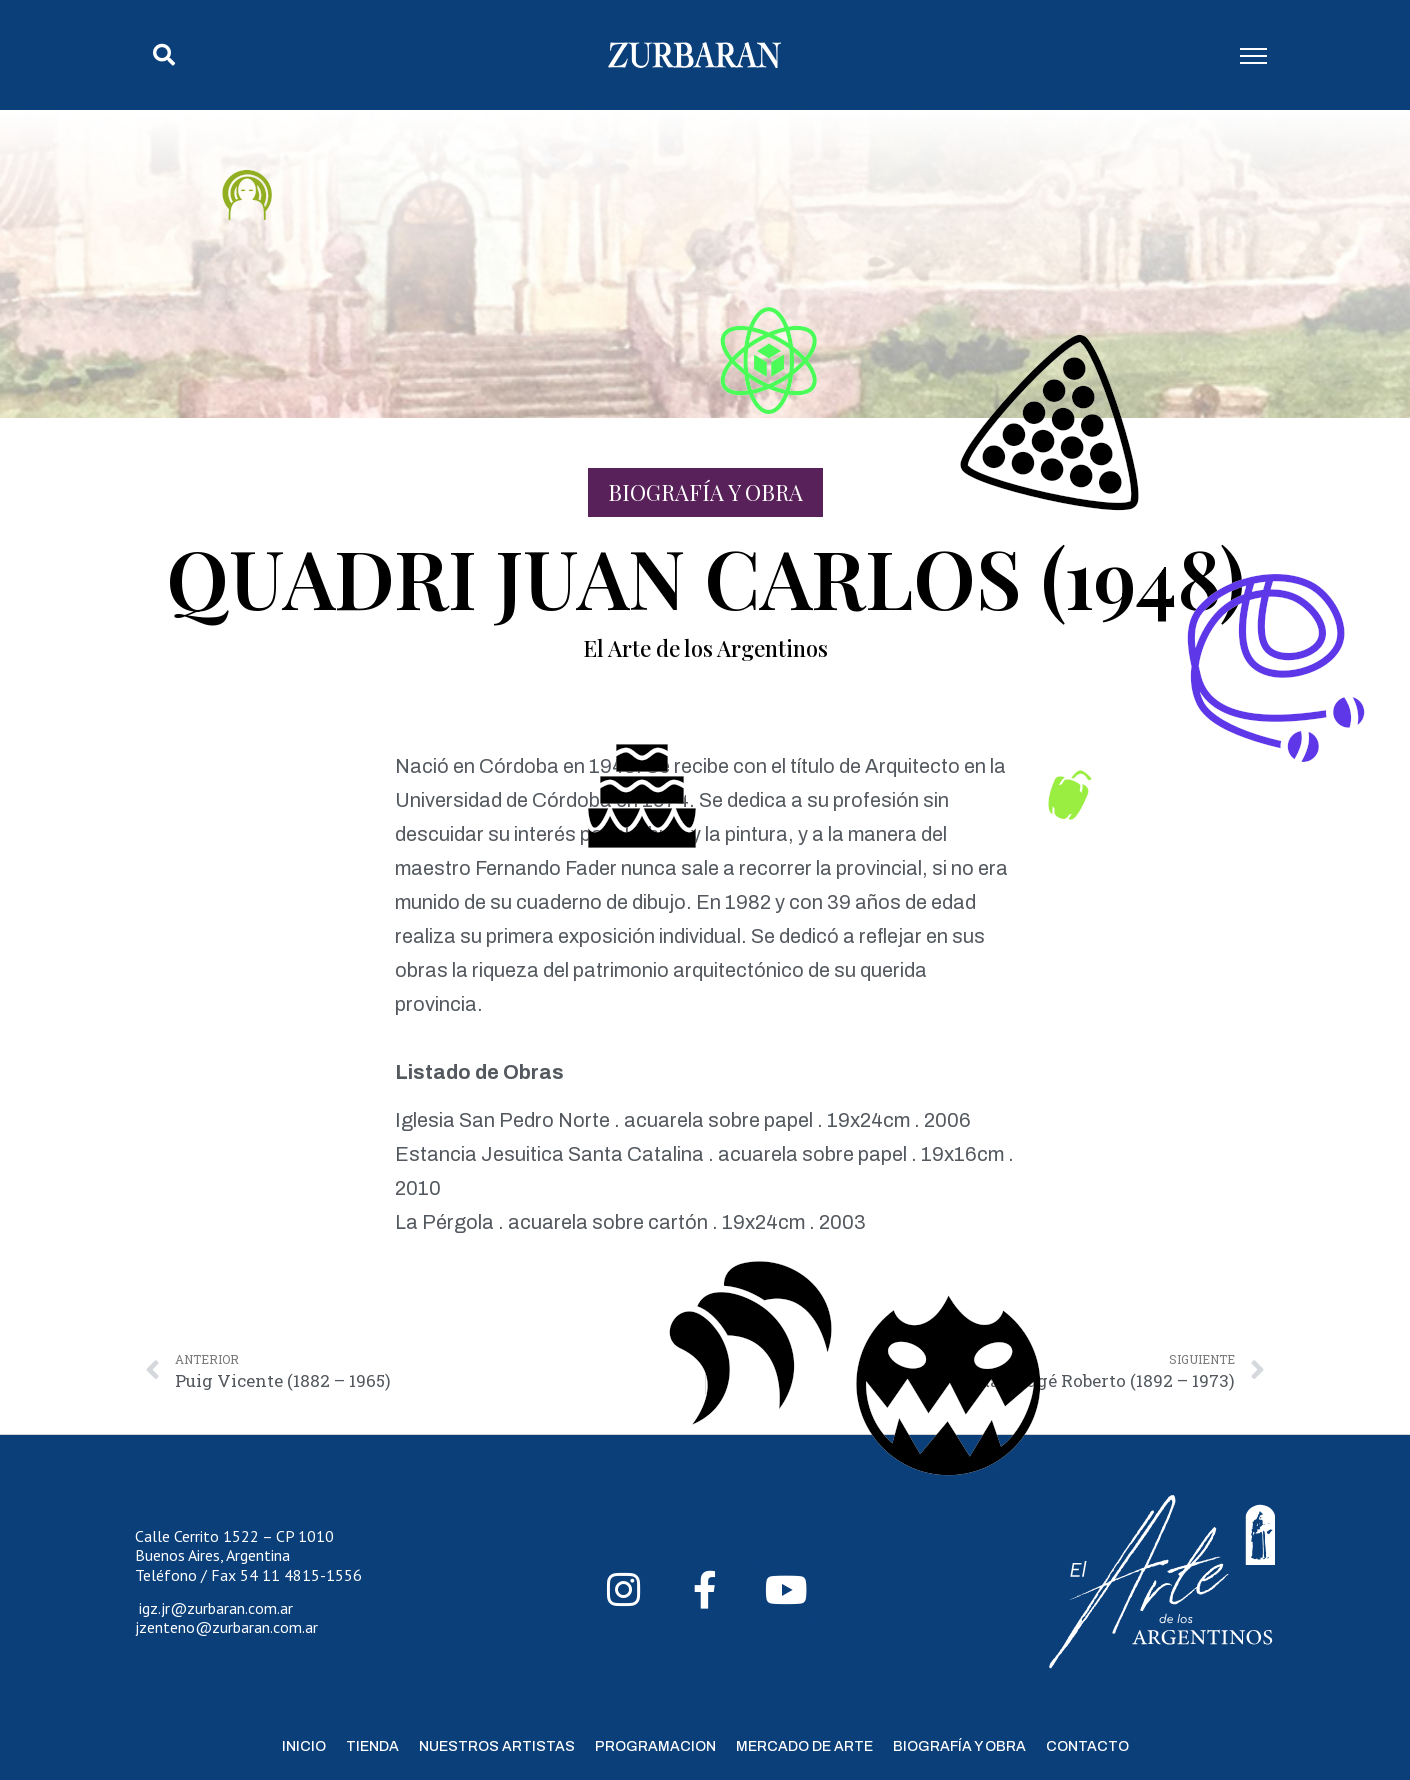  What do you see at coordinates (1049, 422) in the screenshot?
I see `start a new game of pool` at bounding box center [1049, 422].